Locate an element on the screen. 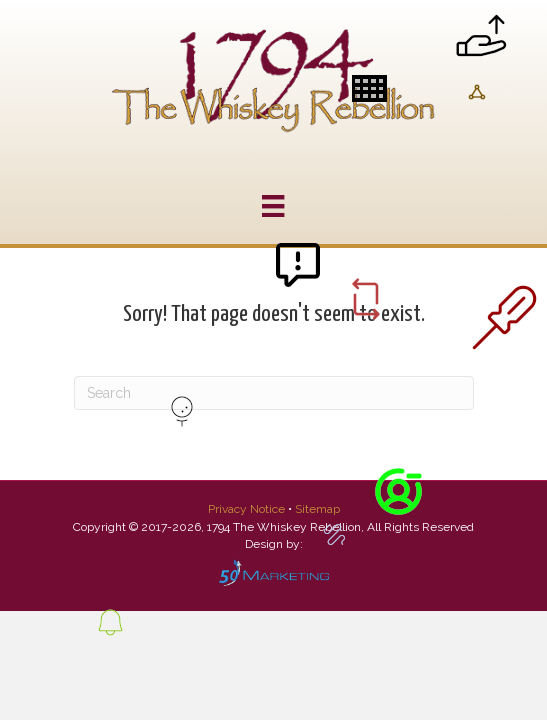  view notifications is located at coordinates (110, 622).